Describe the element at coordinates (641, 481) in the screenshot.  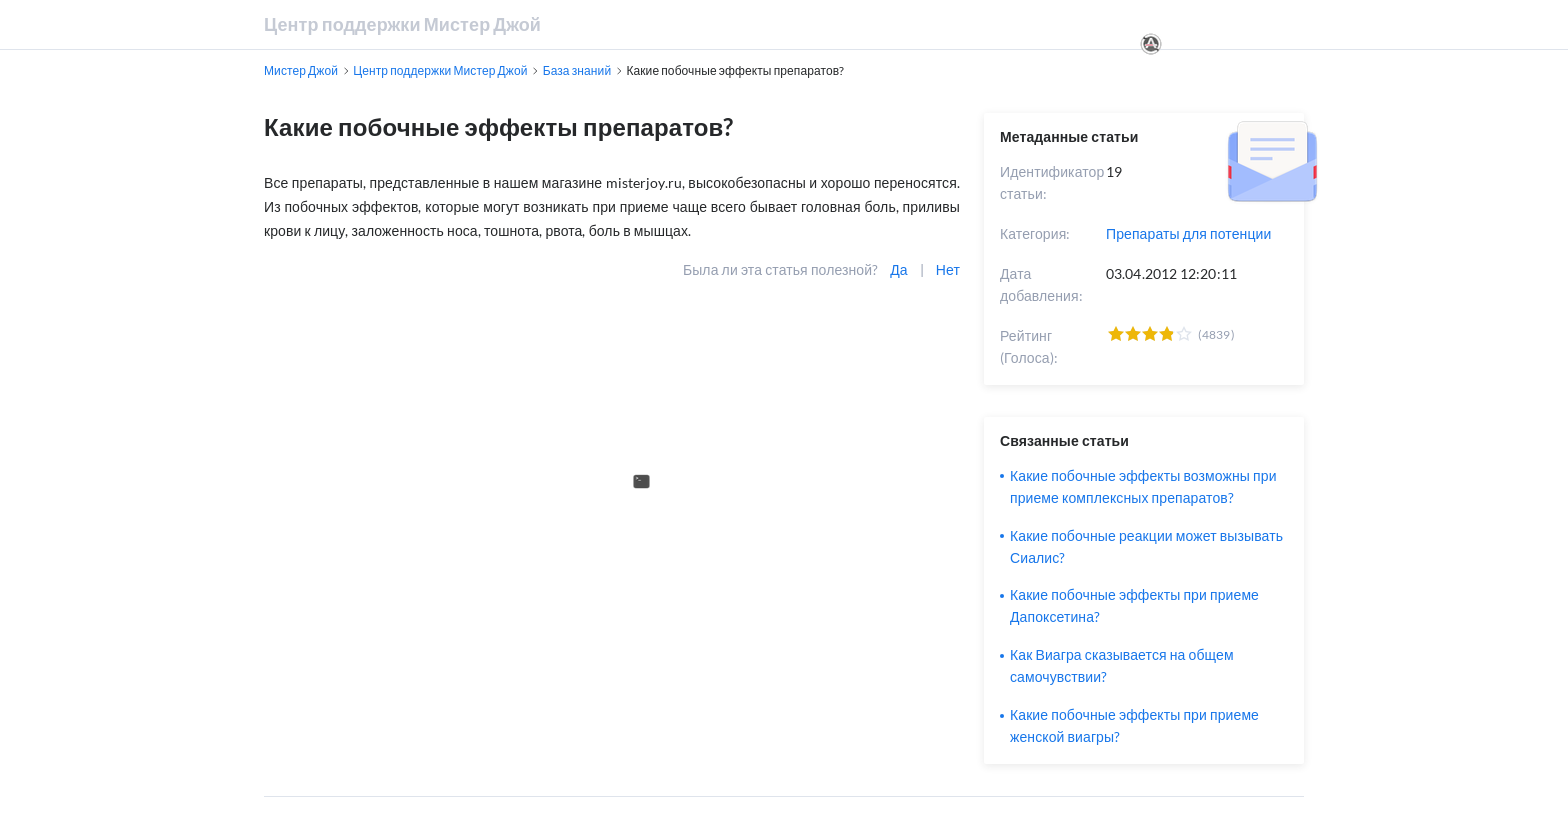
I see `open the terminal application` at that location.